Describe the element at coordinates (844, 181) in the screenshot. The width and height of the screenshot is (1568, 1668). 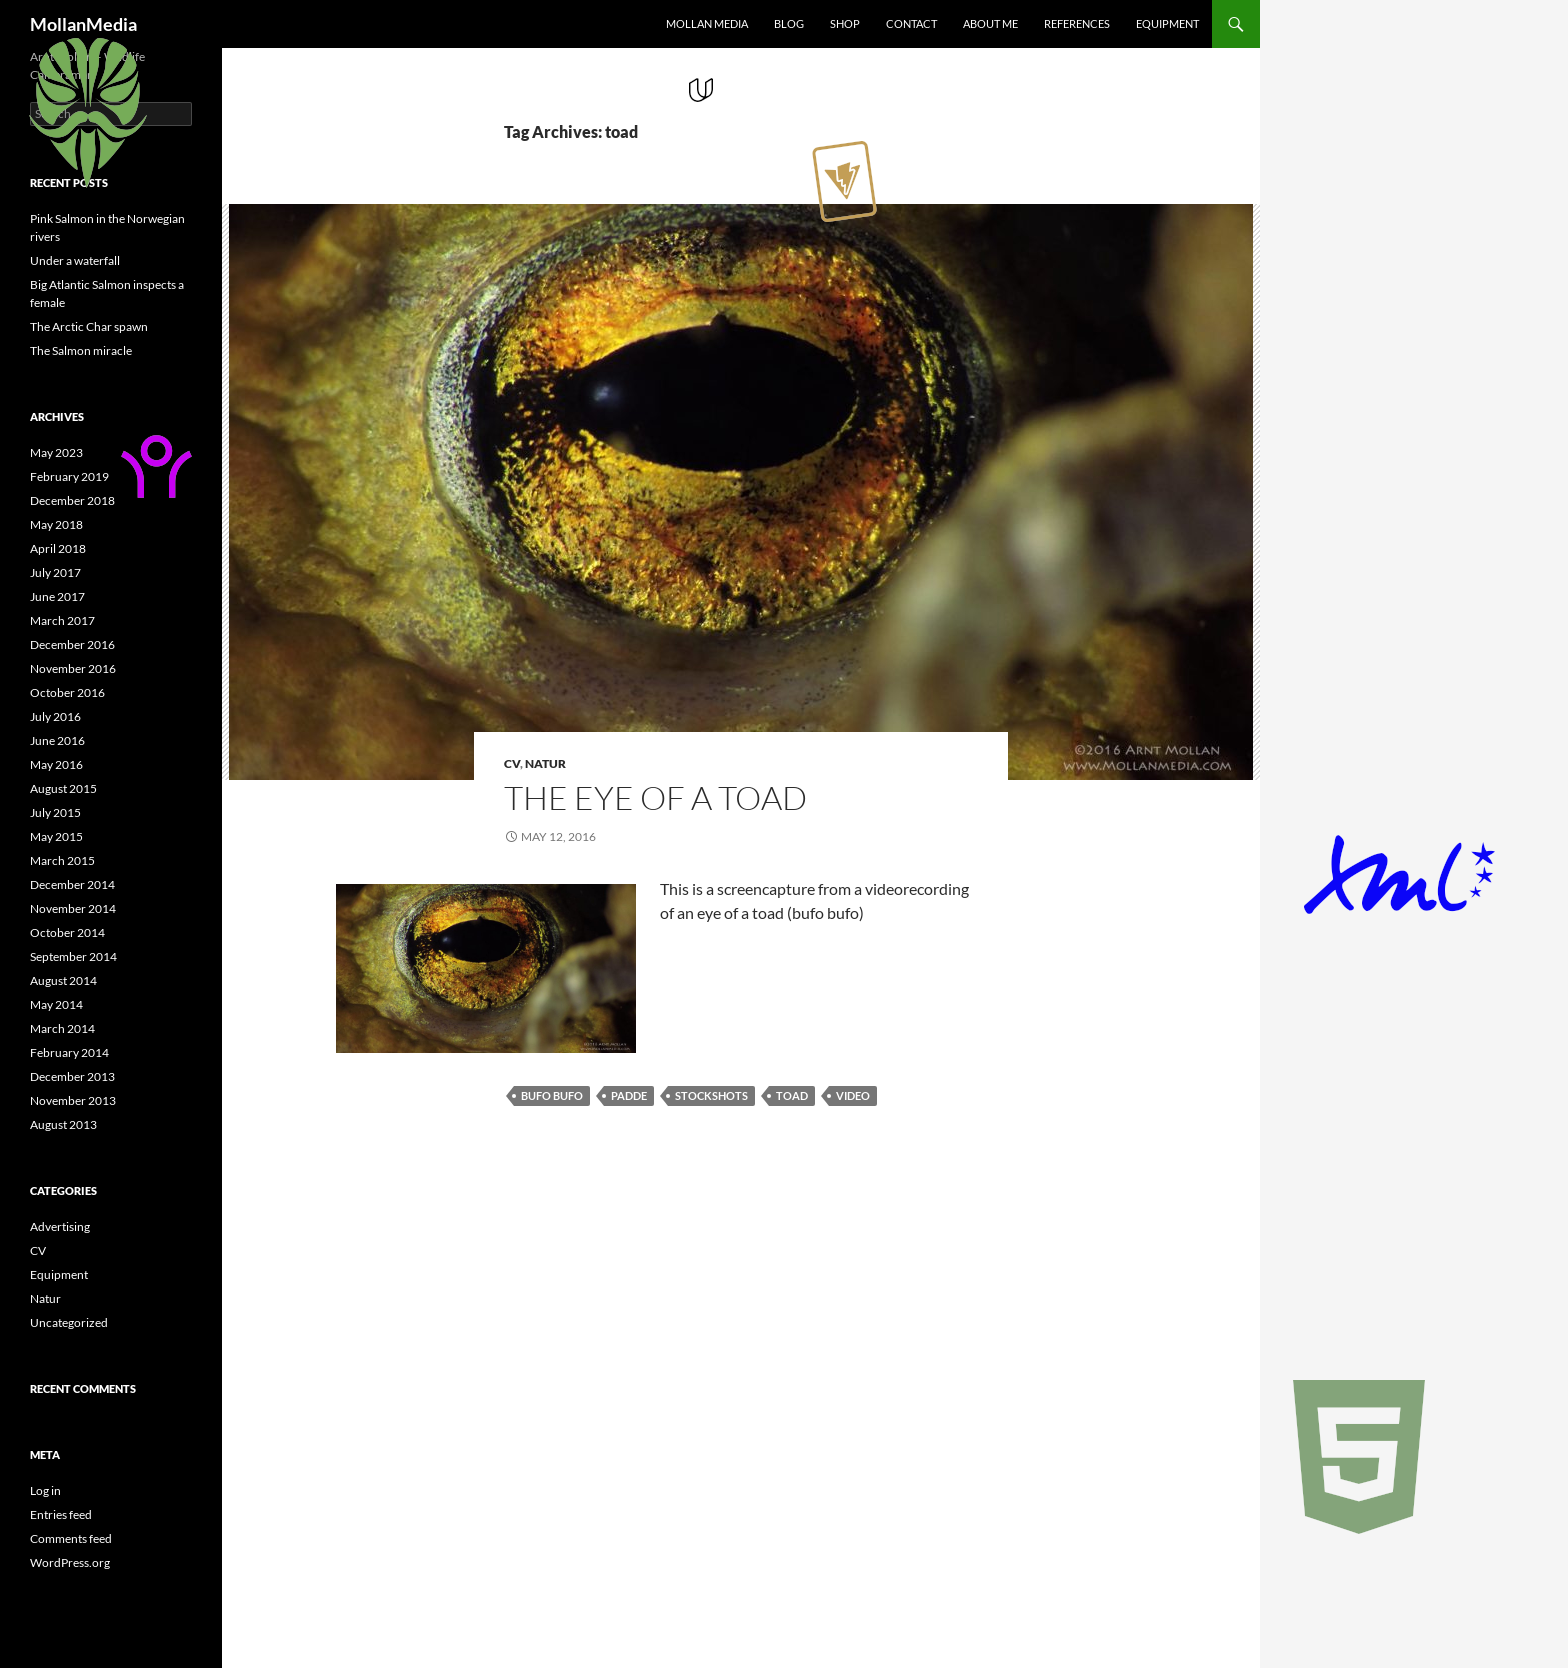
I see `open VitePress documentation site` at that location.